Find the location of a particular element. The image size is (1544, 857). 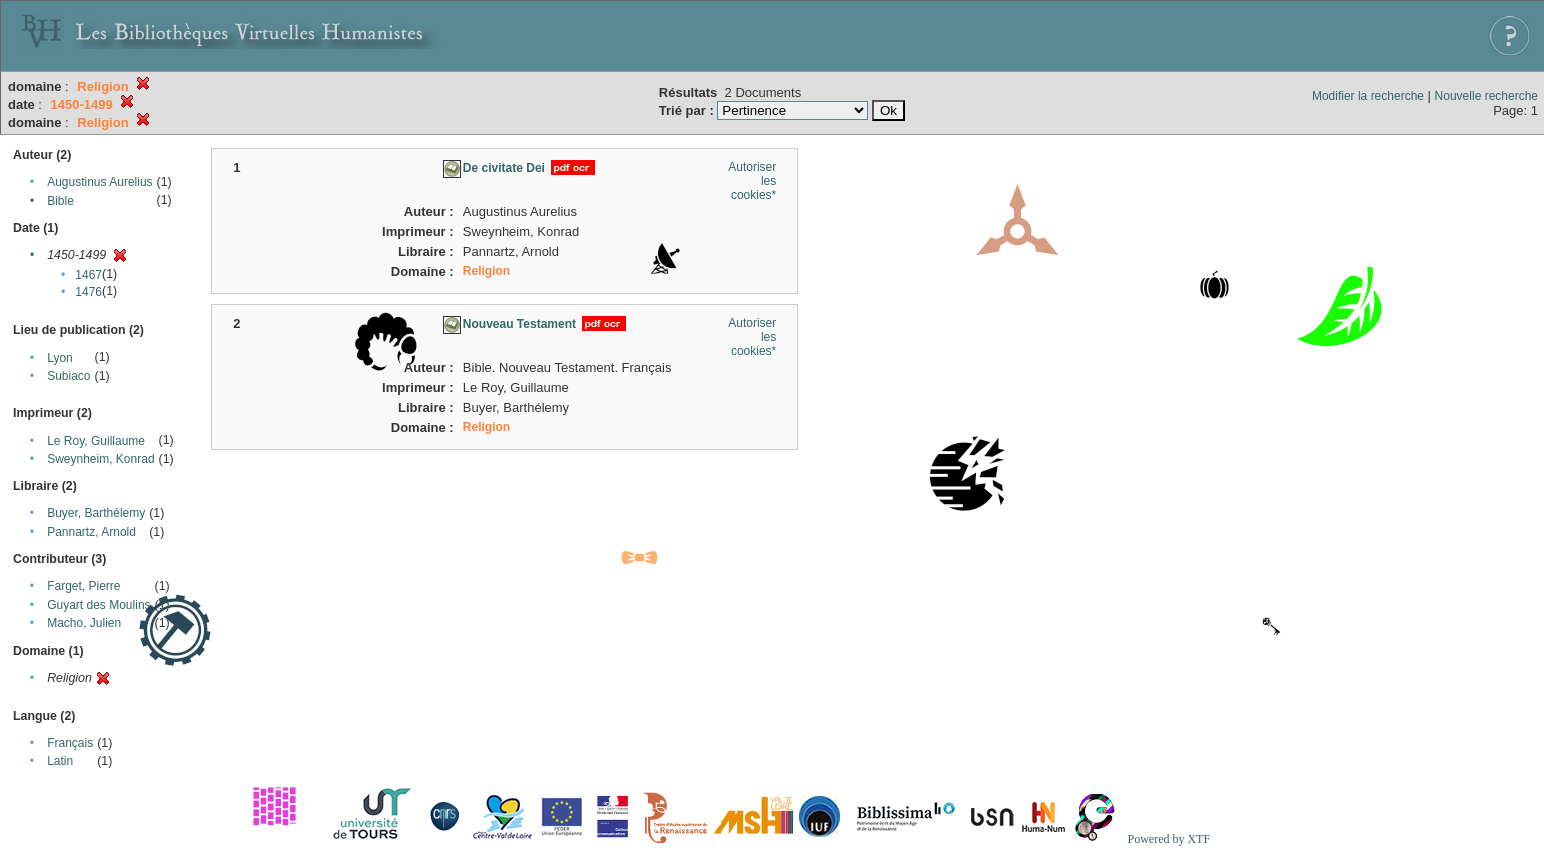

access master or admin permissions is located at coordinates (1271, 626).